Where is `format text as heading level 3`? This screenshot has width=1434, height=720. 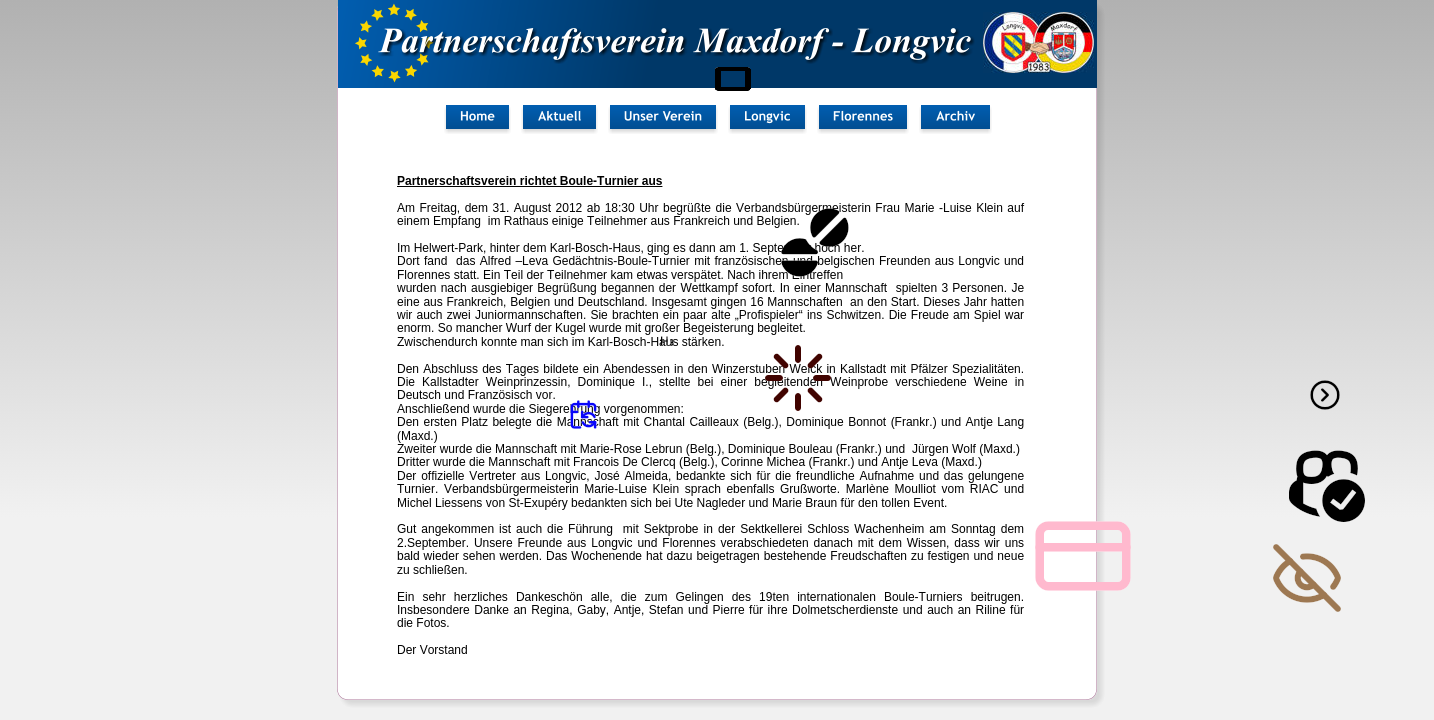
format text as heading level 3 is located at coordinates (667, 341).